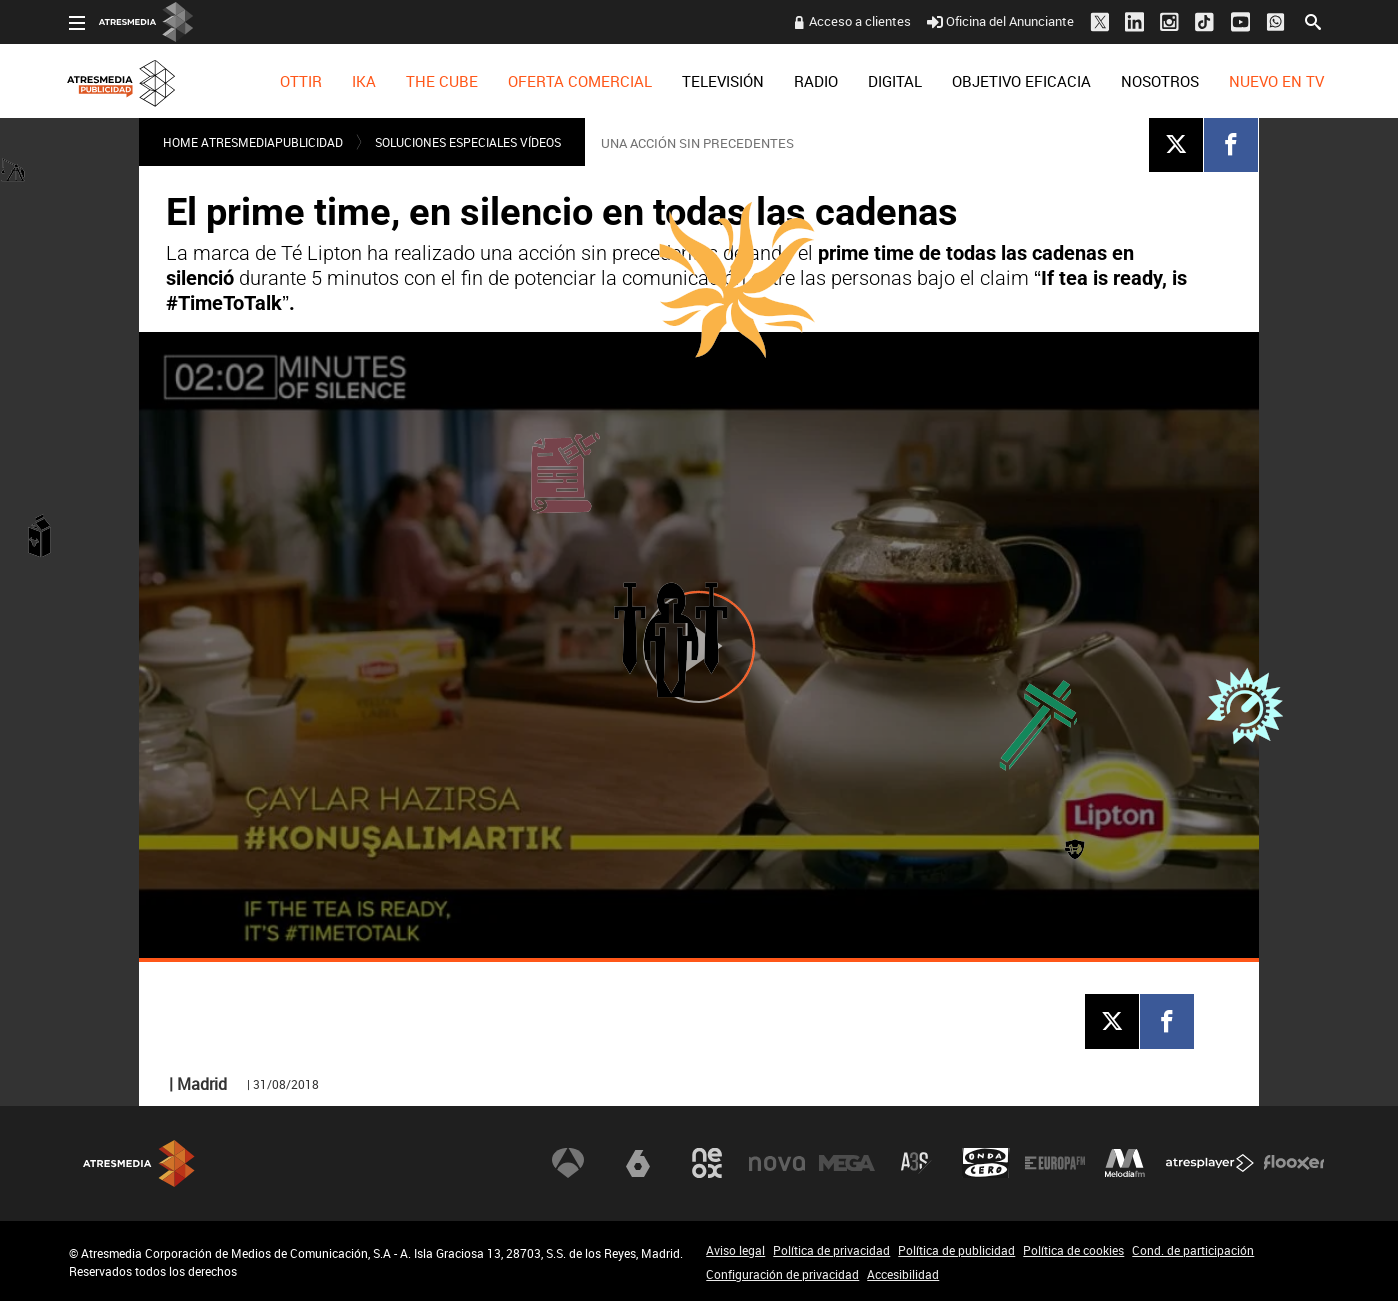 The image size is (1398, 1301). Describe the element at coordinates (39, 535) in the screenshot. I see `milk or dairy product item in a game inventory` at that location.